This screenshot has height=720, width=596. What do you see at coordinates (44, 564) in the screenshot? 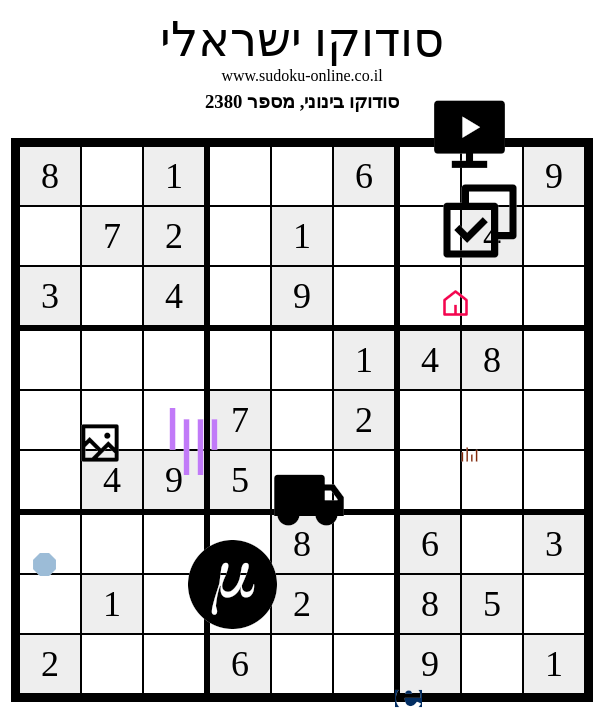
I see `stop or warning indicator` at bounding box center [44, 564].